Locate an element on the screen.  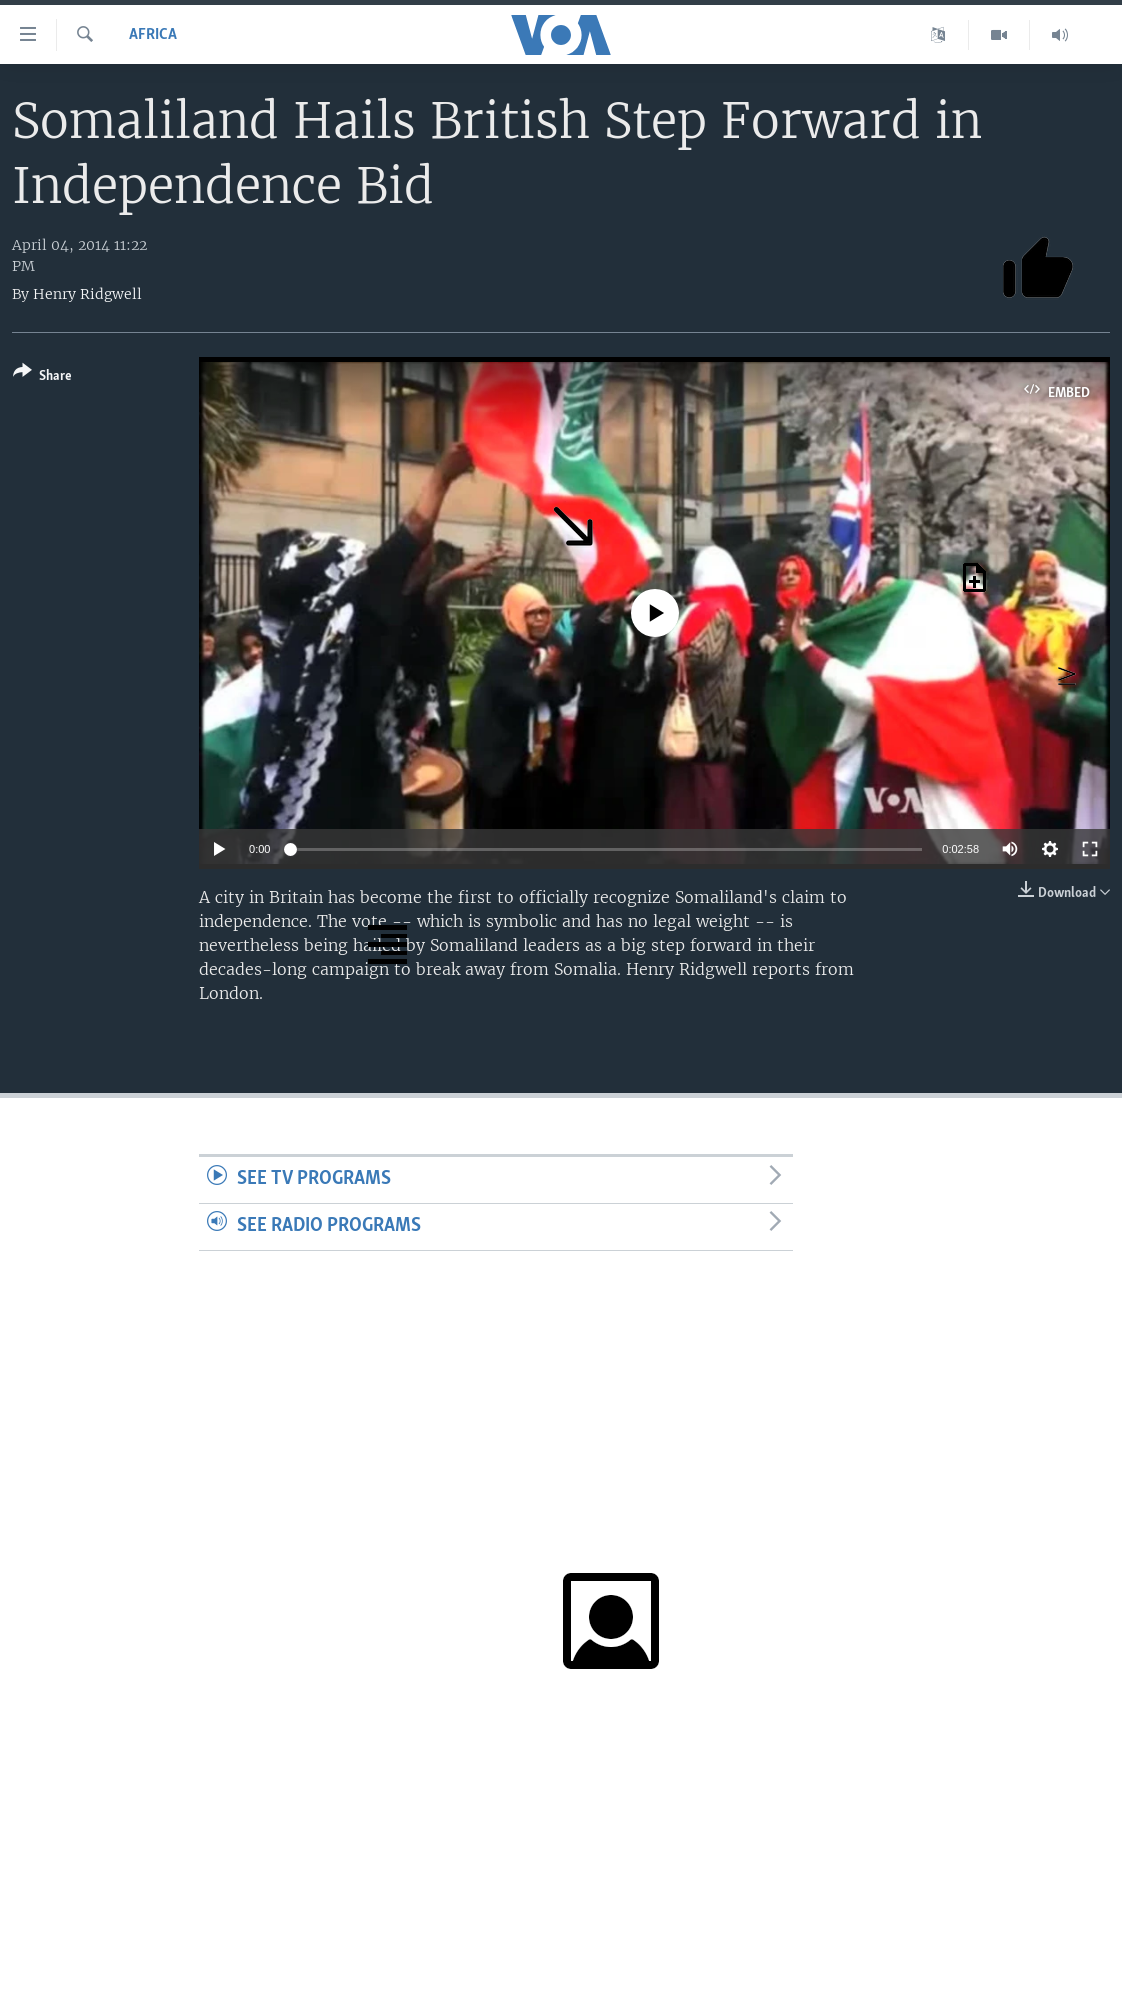
create a new note or document is located at coordinates (974, 577).